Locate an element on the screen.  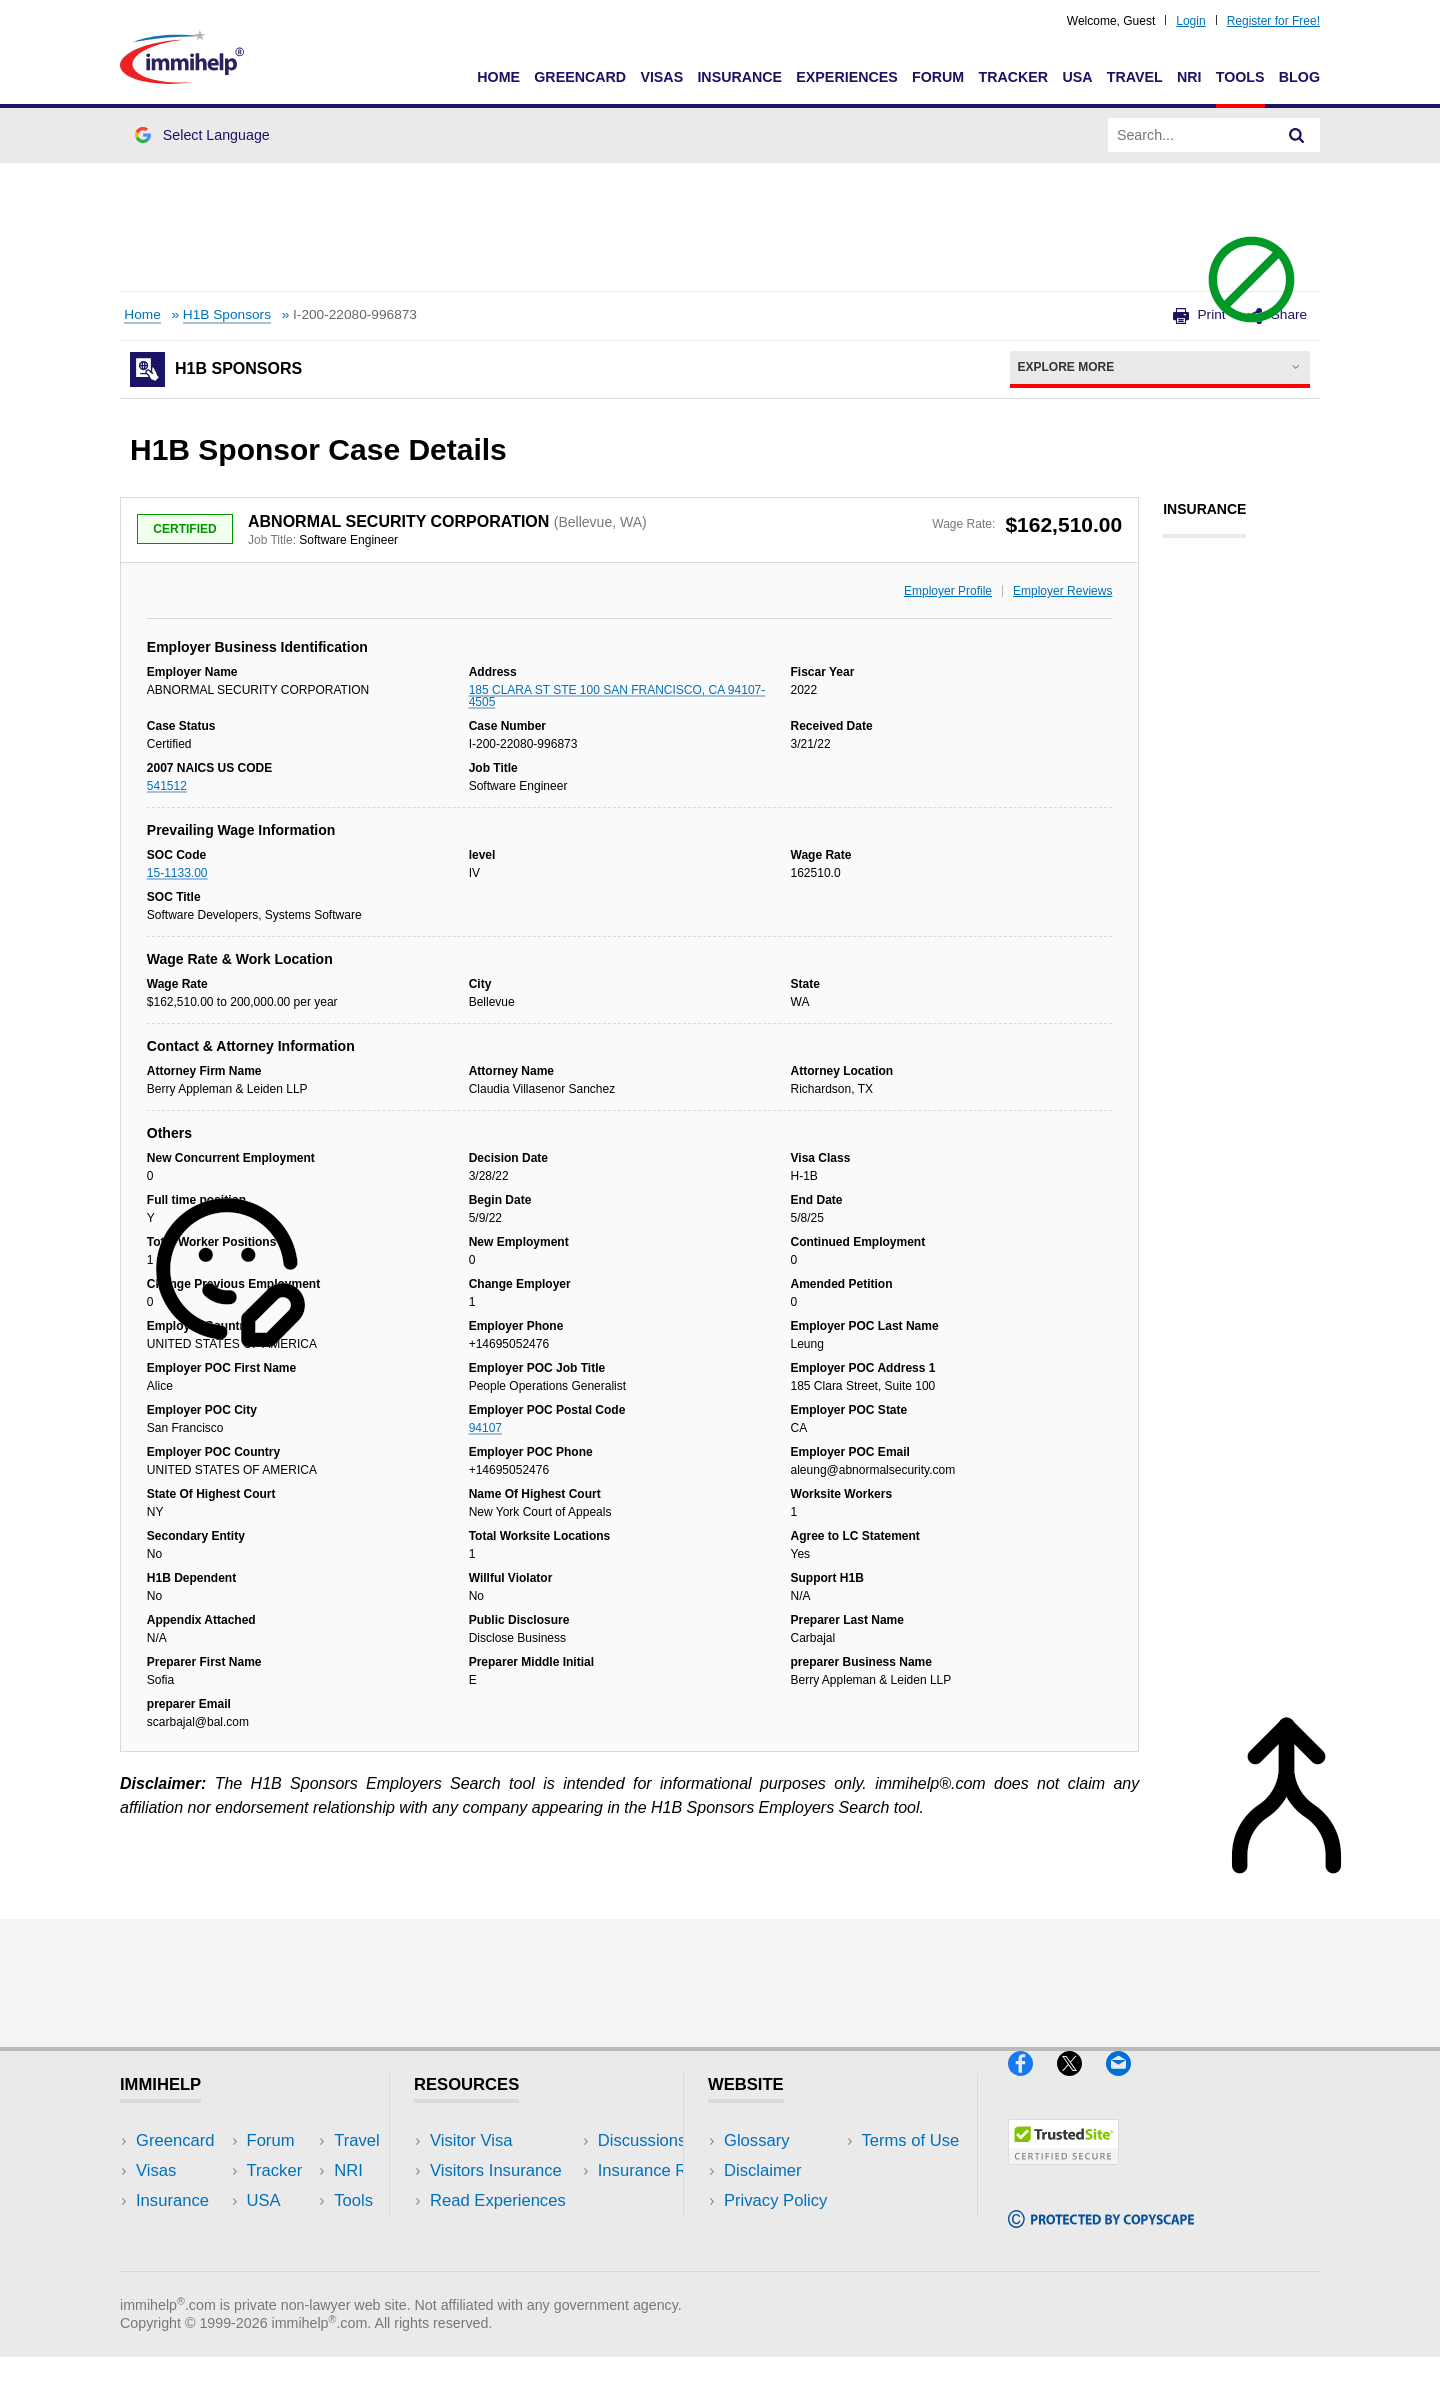
cancel or abort current action is located at coordinates (1251, 279).